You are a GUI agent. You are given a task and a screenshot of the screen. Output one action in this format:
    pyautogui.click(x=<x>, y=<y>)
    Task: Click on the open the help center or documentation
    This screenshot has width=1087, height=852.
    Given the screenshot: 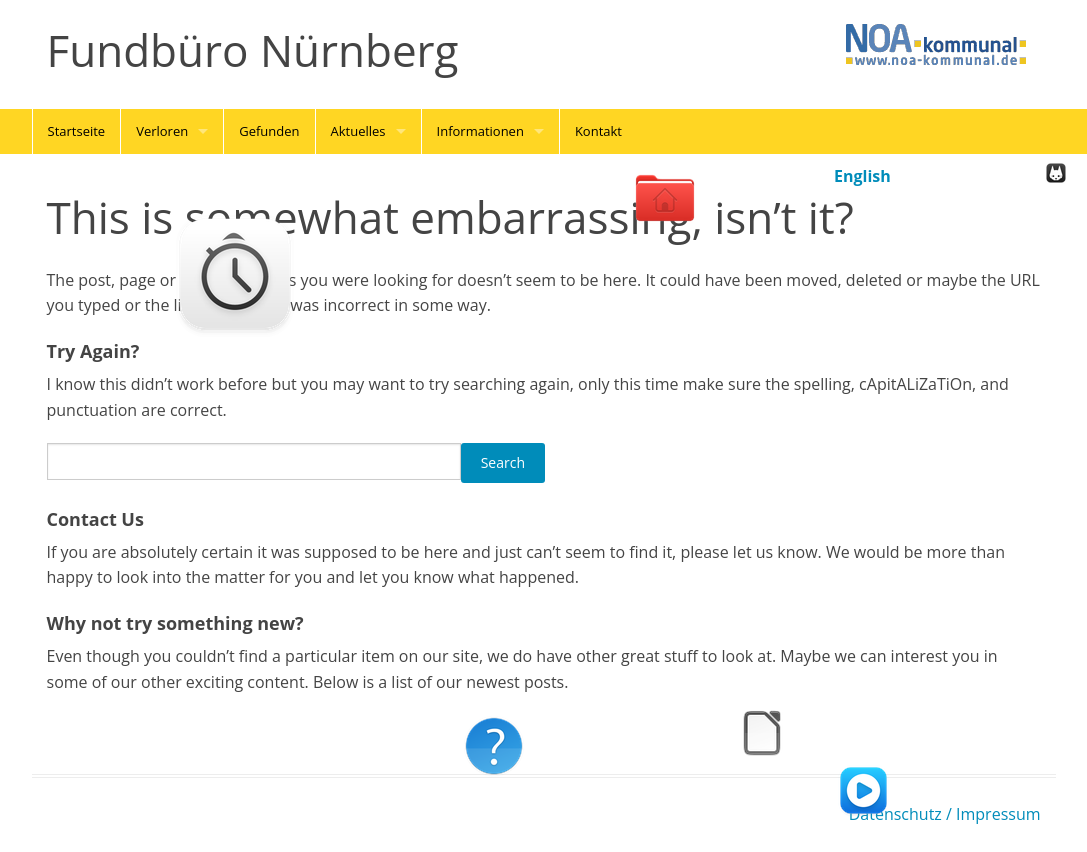 What is the action you would take?
    pyautogui.click(x=494, y=746)
    